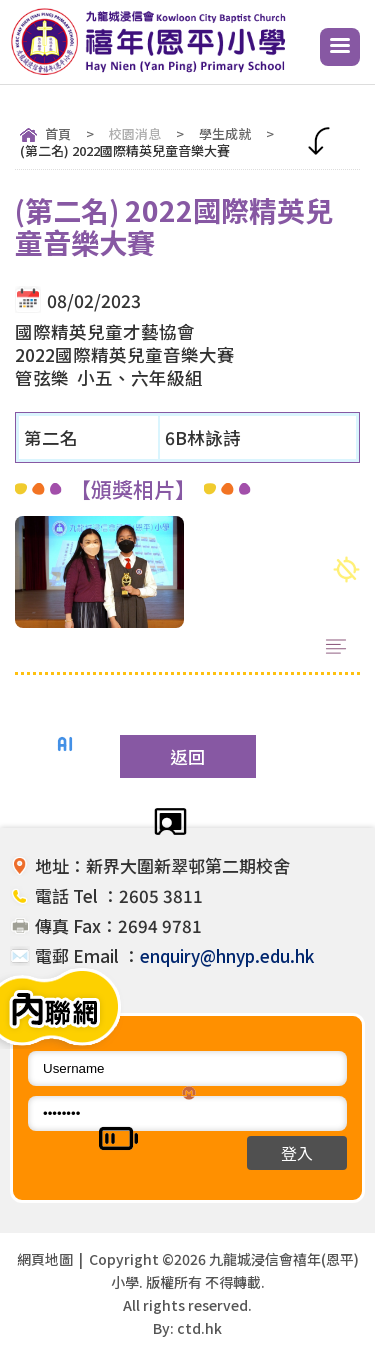  What do you see at coordinates (189, 1093) in the screenshot?
I see `view monero cryptocurrency balance` at bounding box center [189, 1093].